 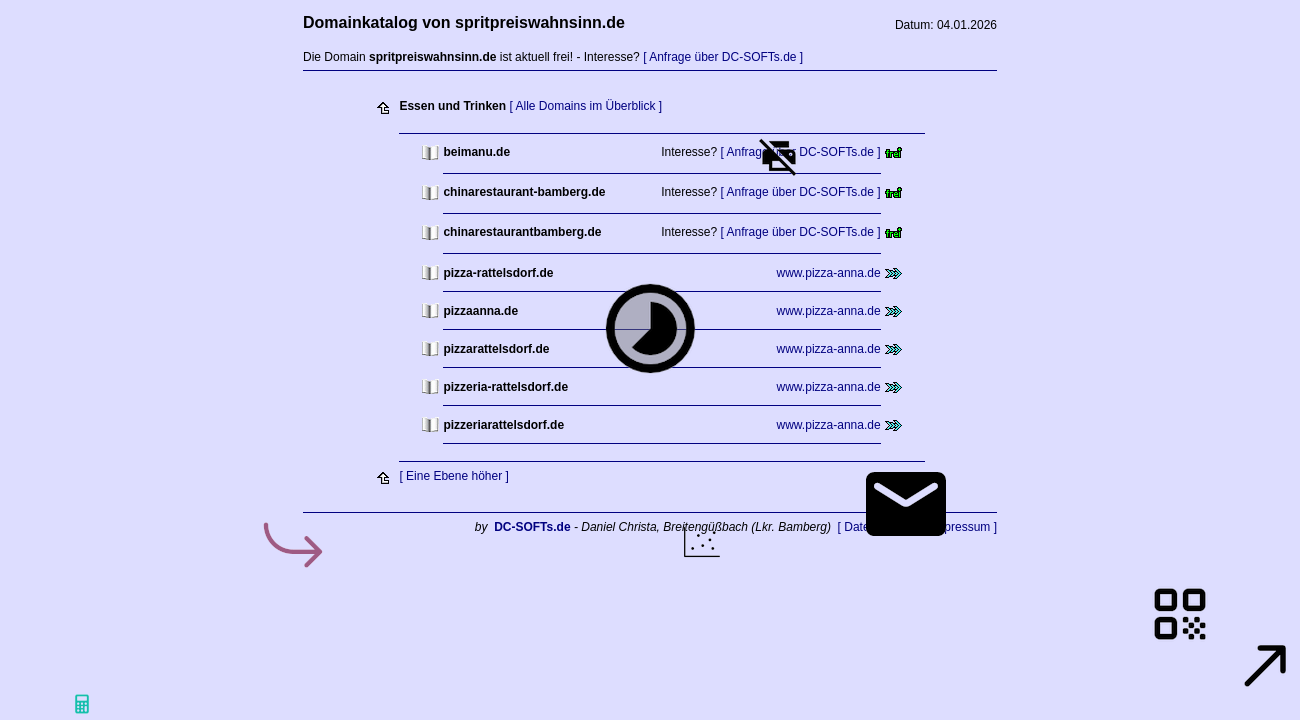 What do you see at coordinates (702, 542) in the screenshot?
I see `view scatter plot data` at bounding box center [702, 542].